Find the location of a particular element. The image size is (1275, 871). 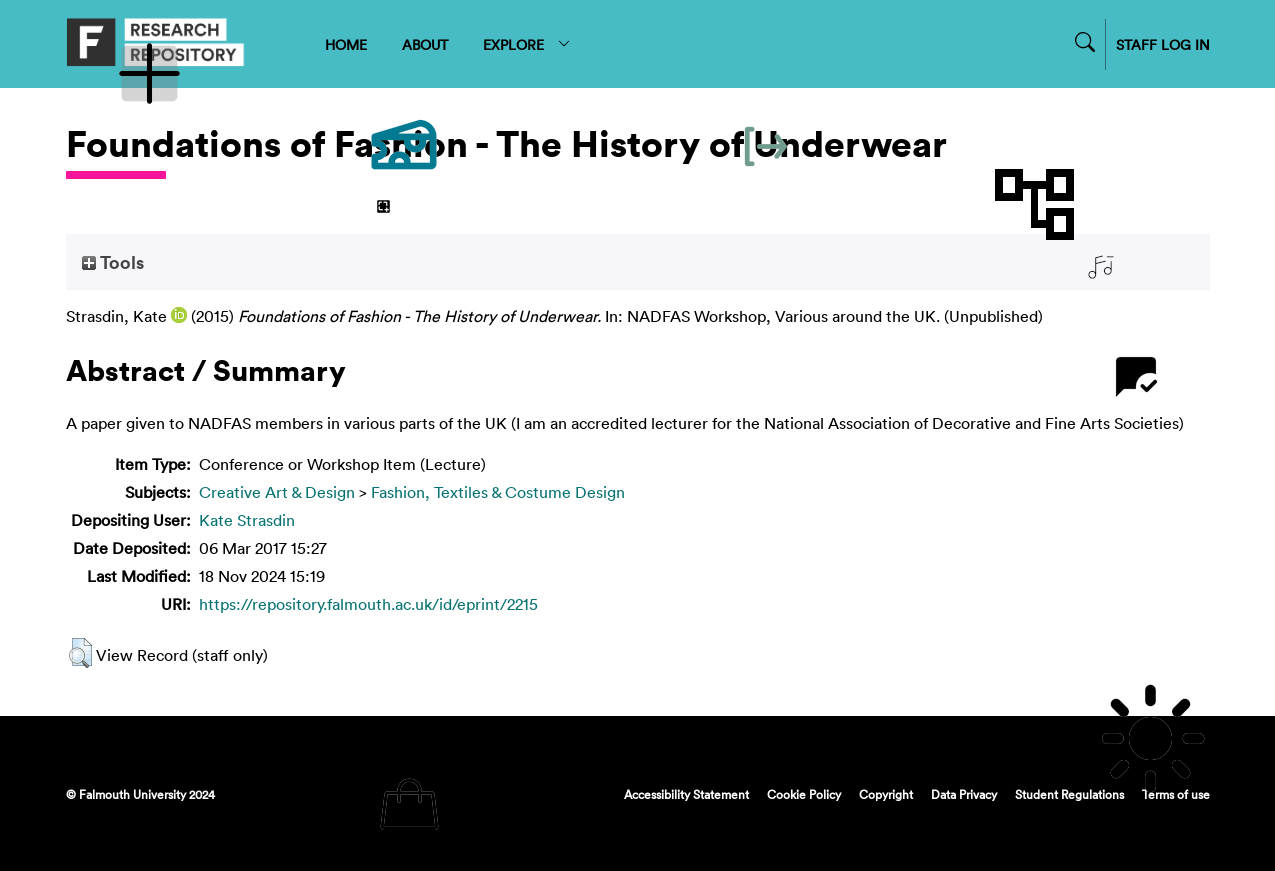

view organizational hierarchy or structure is located at coordinates (1034, 204).